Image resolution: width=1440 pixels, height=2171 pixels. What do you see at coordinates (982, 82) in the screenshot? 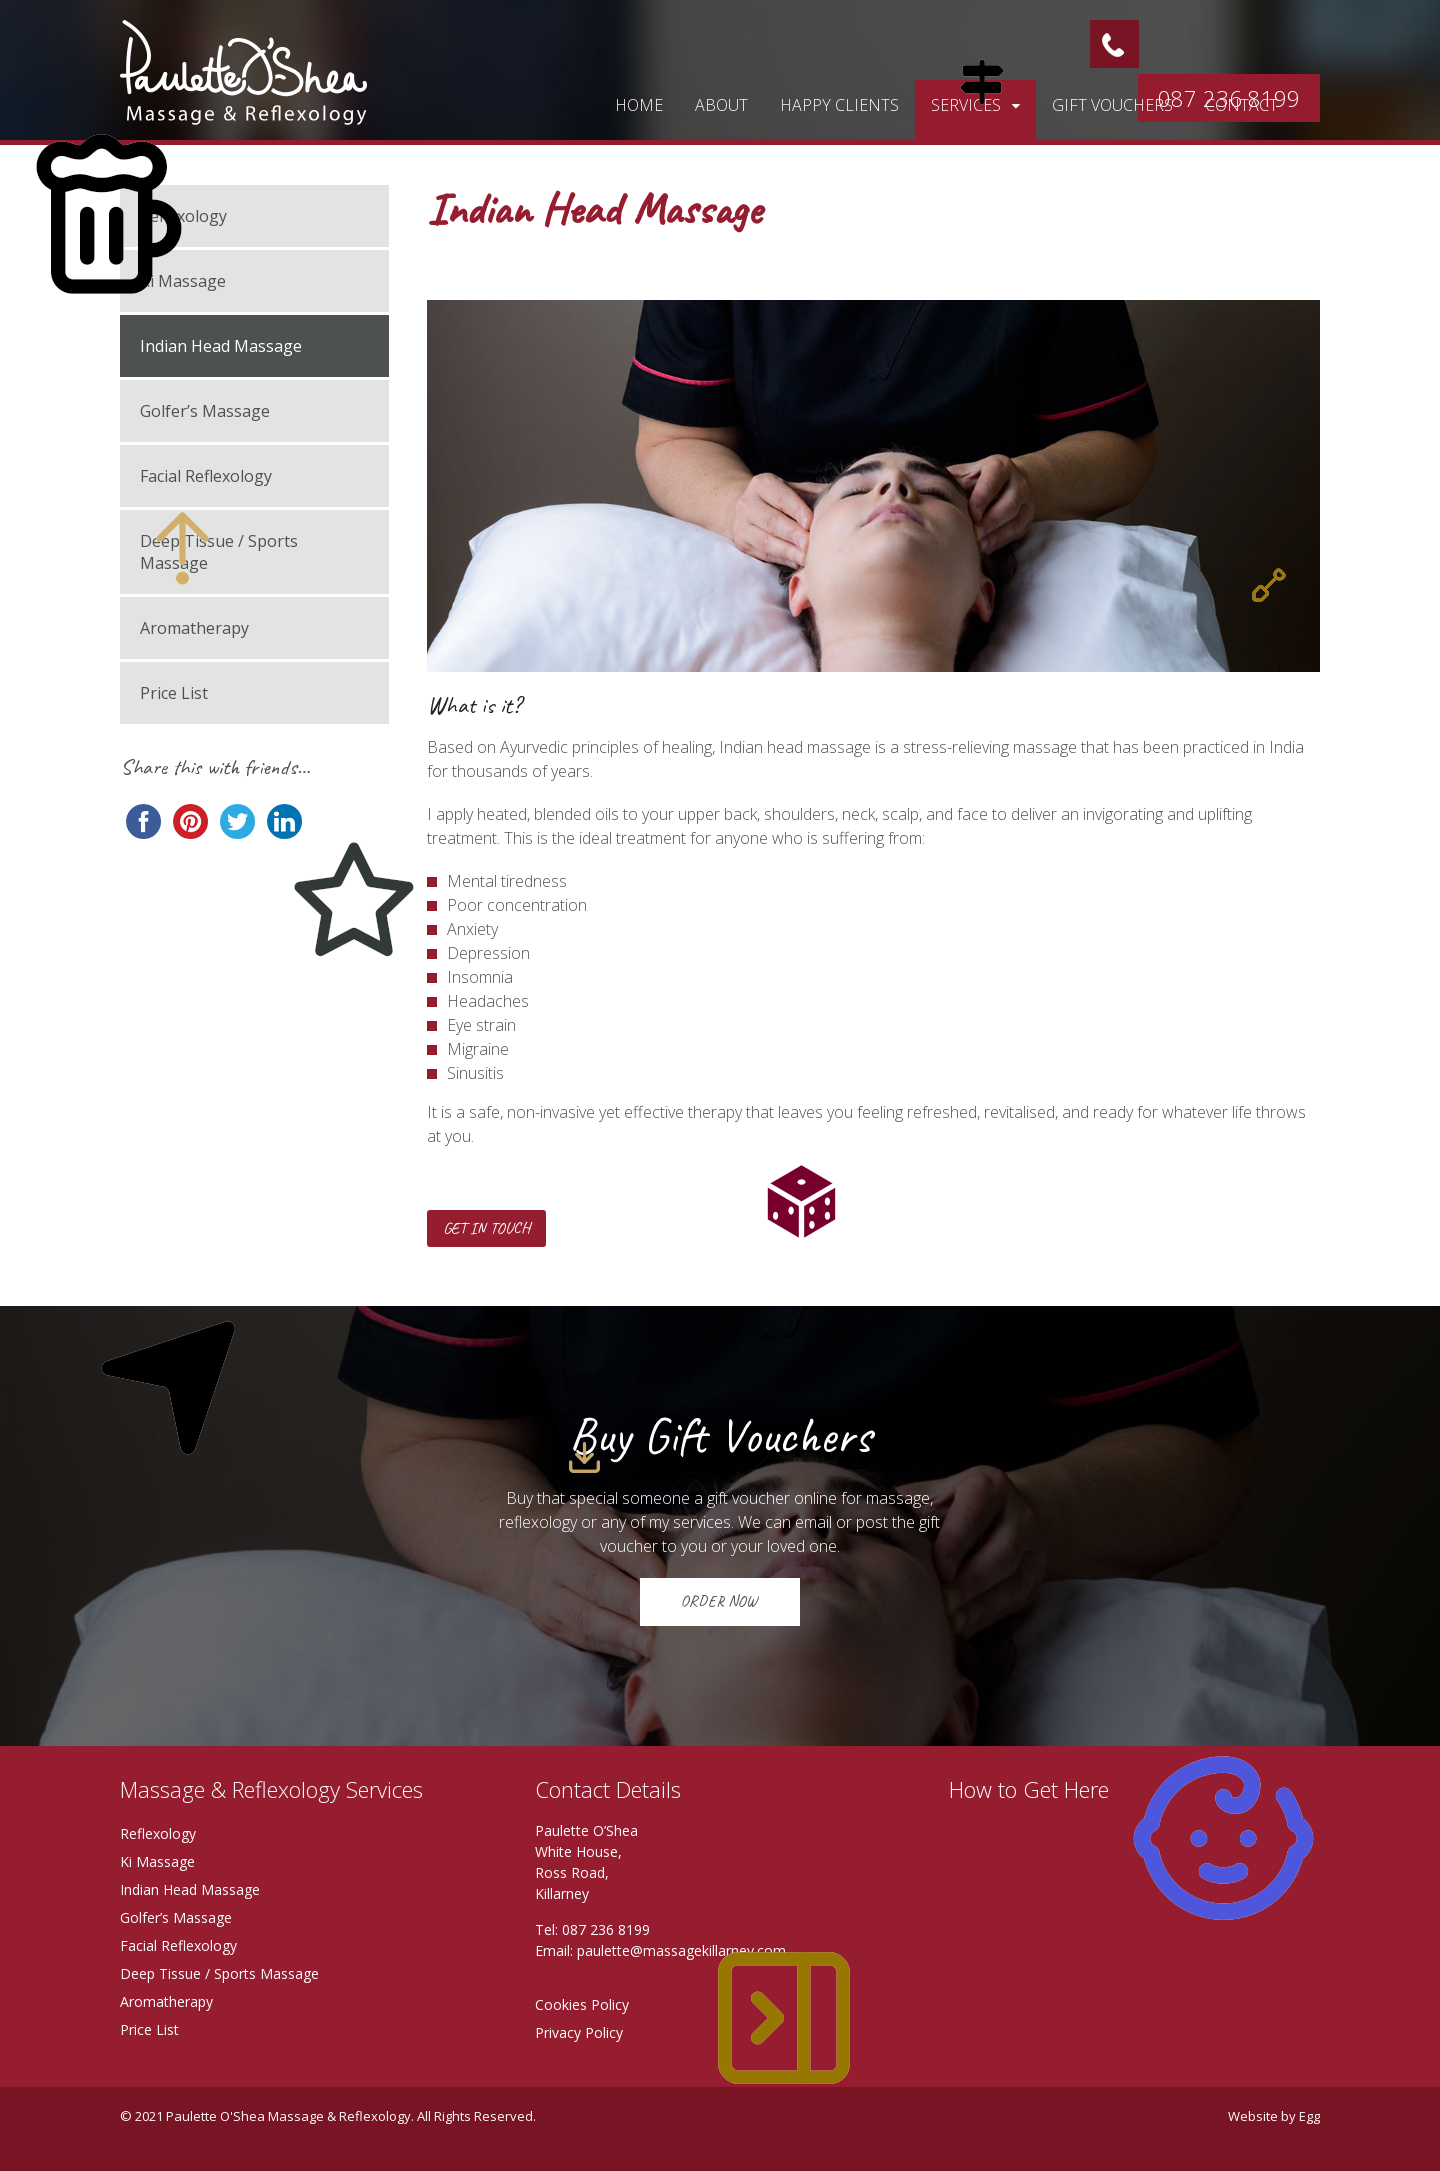
I see `view directions or navigation options` at bounding box center [982, 82].